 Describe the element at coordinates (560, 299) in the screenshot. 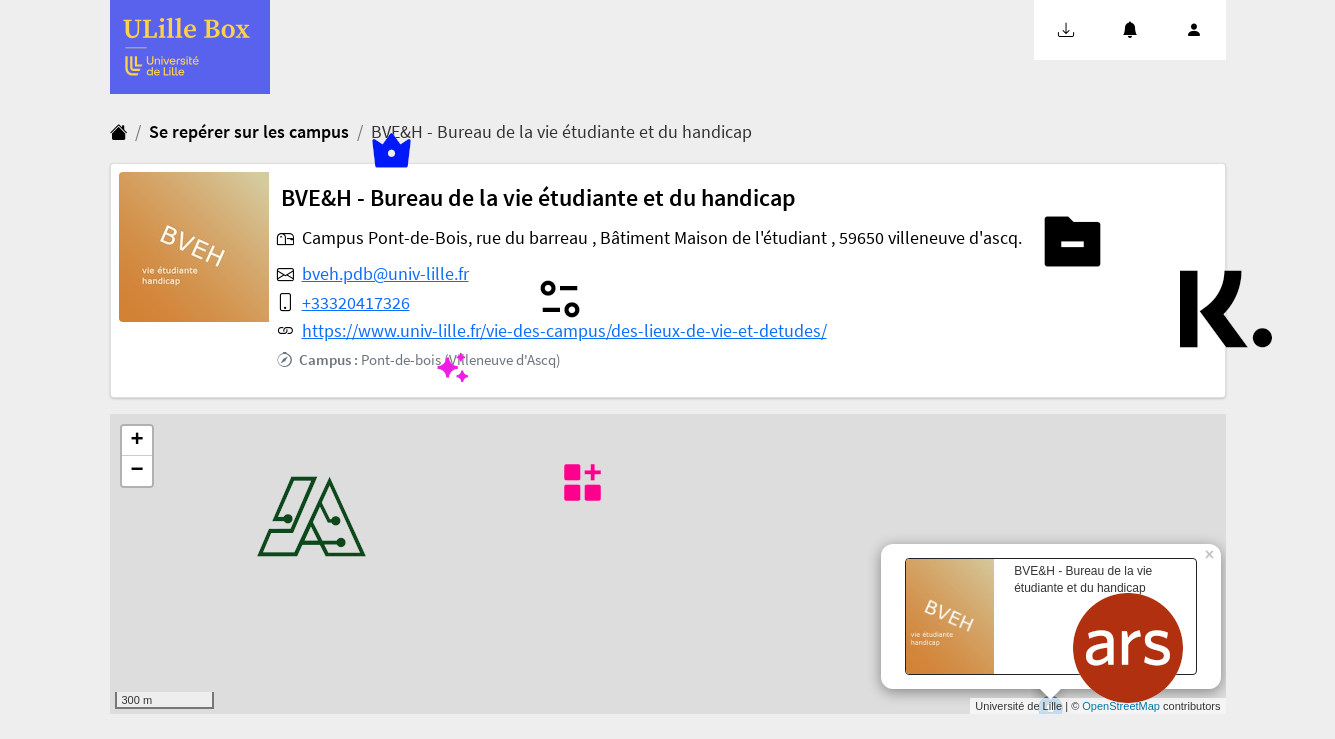

I see `adjust audio equalizer settings` at that location.